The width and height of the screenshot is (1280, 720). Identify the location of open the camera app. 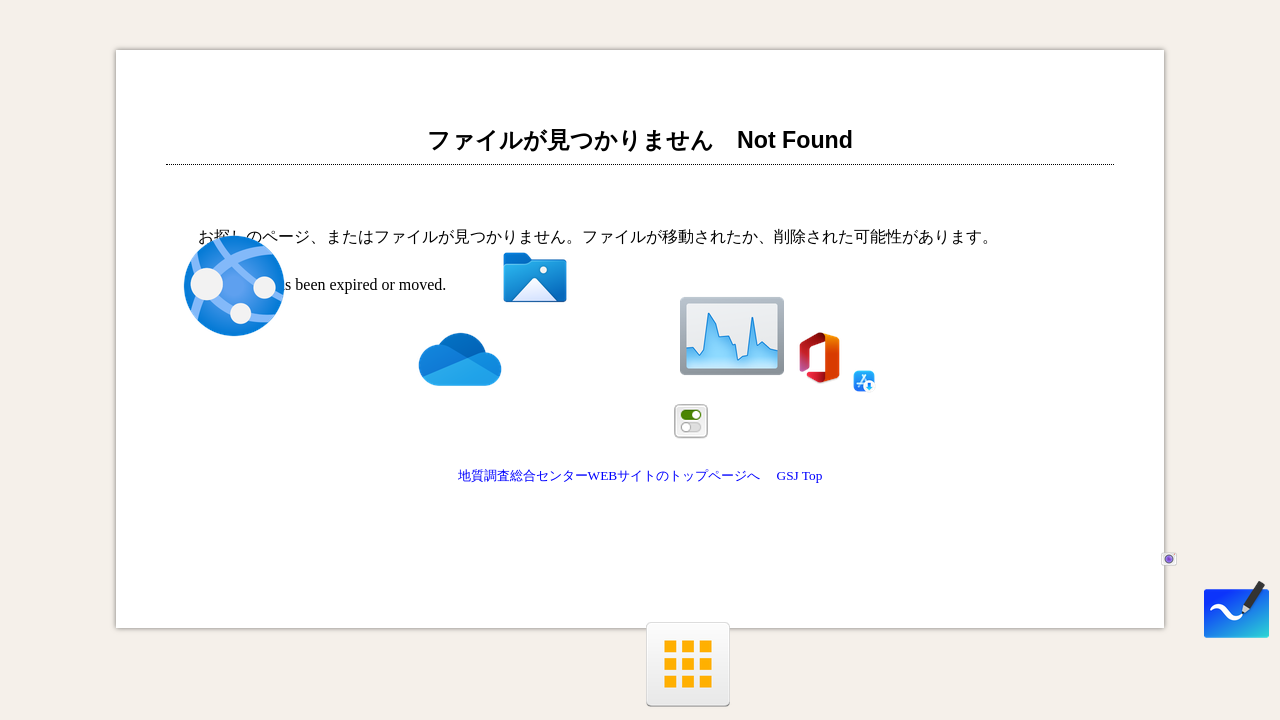
(1169, 559).